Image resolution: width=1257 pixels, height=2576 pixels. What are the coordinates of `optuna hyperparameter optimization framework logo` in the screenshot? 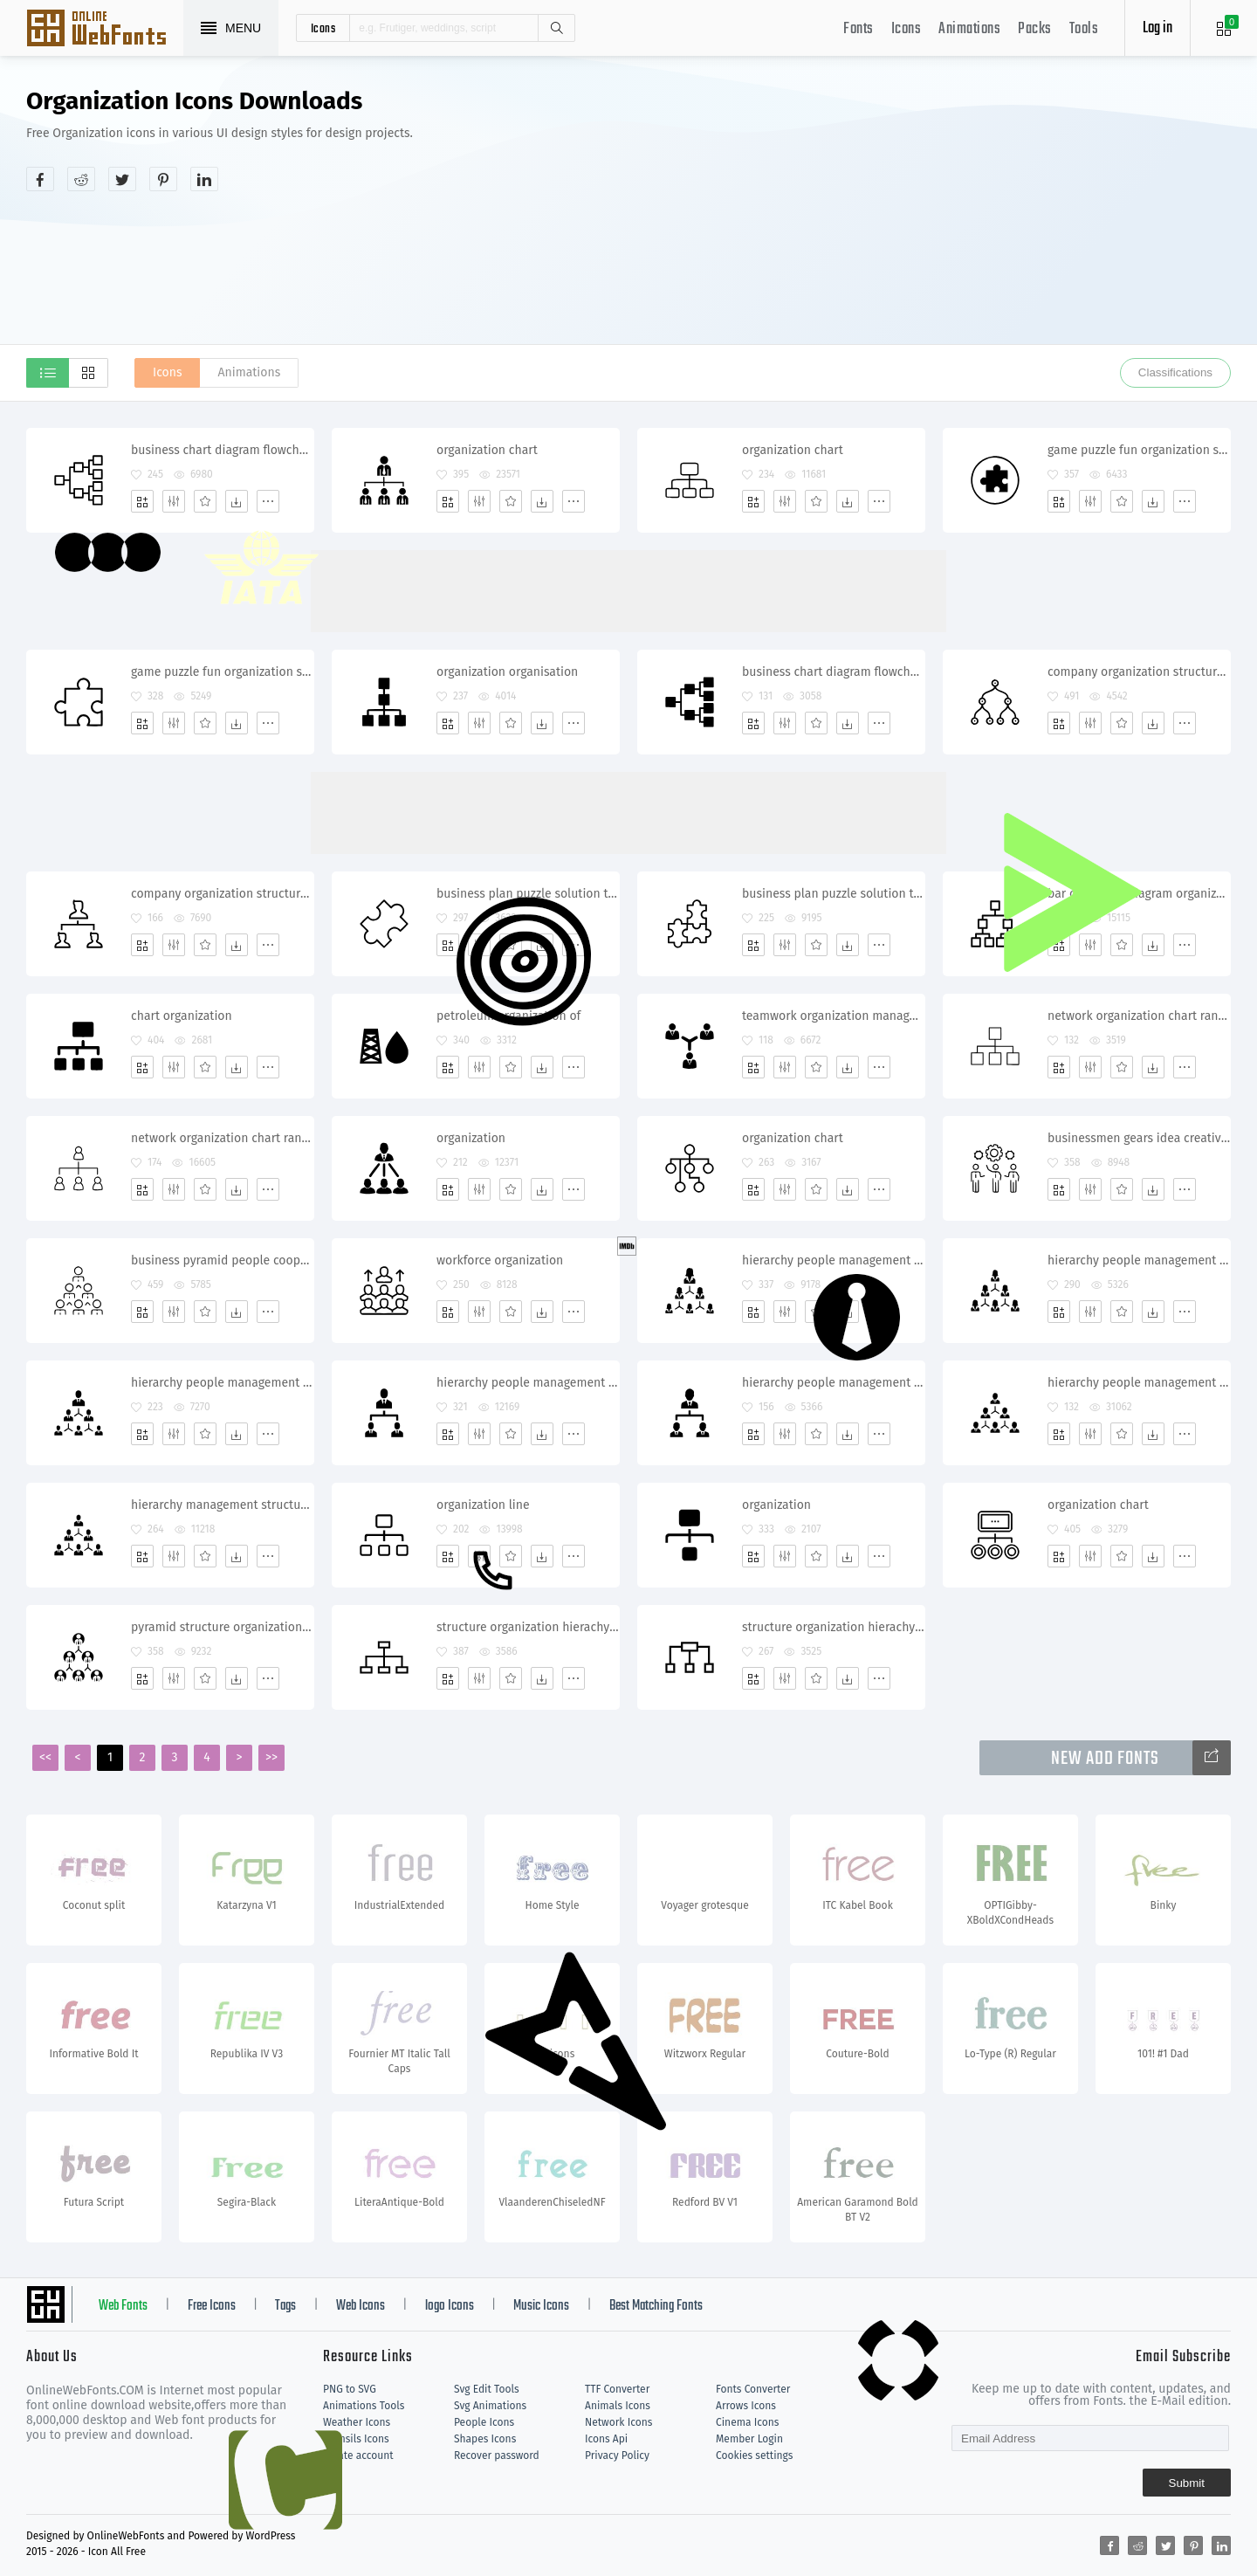 It's located at (524, 961).